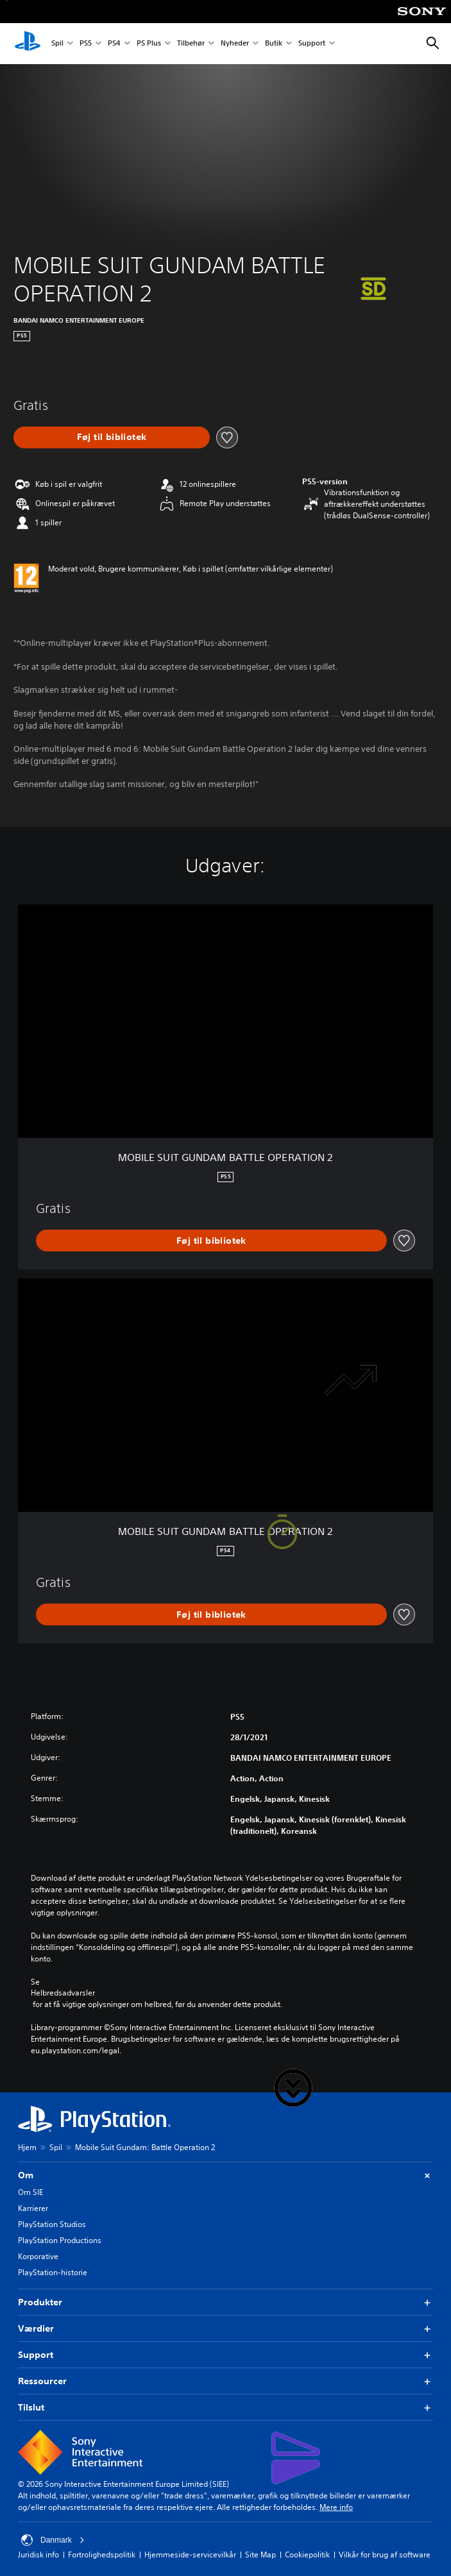 The height and width of the screenshot is (2576, 451). Describe the element at coordinates (293, 2088) in the screenshot. I see `expand all content below` at that location.